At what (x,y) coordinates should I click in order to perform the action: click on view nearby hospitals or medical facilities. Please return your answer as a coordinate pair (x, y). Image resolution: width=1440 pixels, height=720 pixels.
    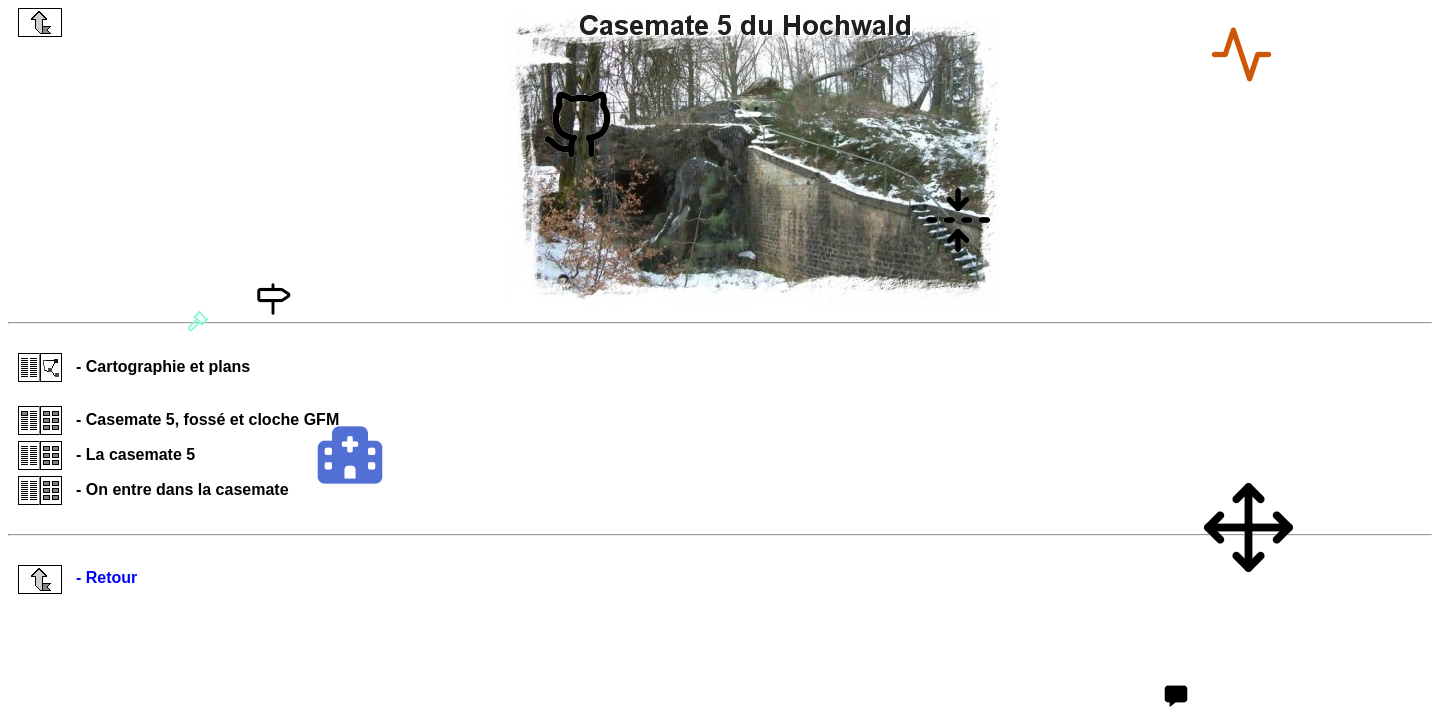
    Looking at the image, I should click on (350, 455).